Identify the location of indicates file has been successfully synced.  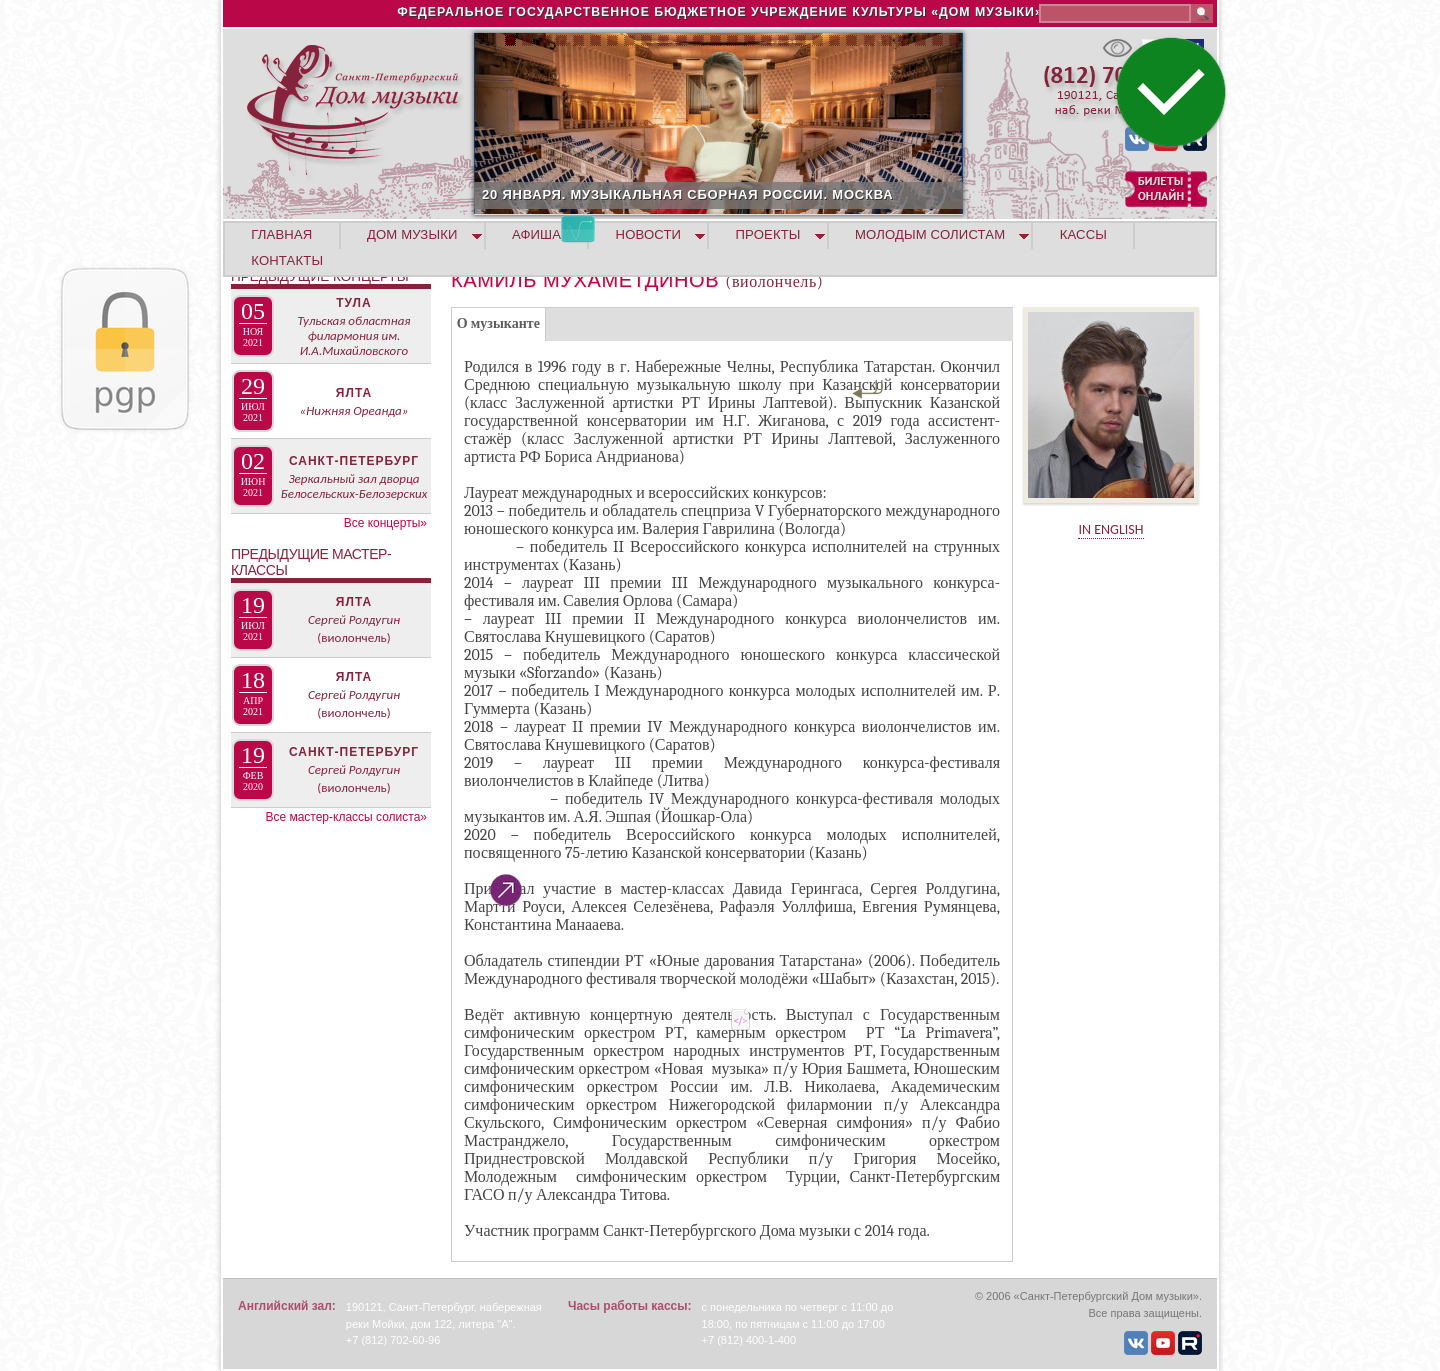
(1171, 92).